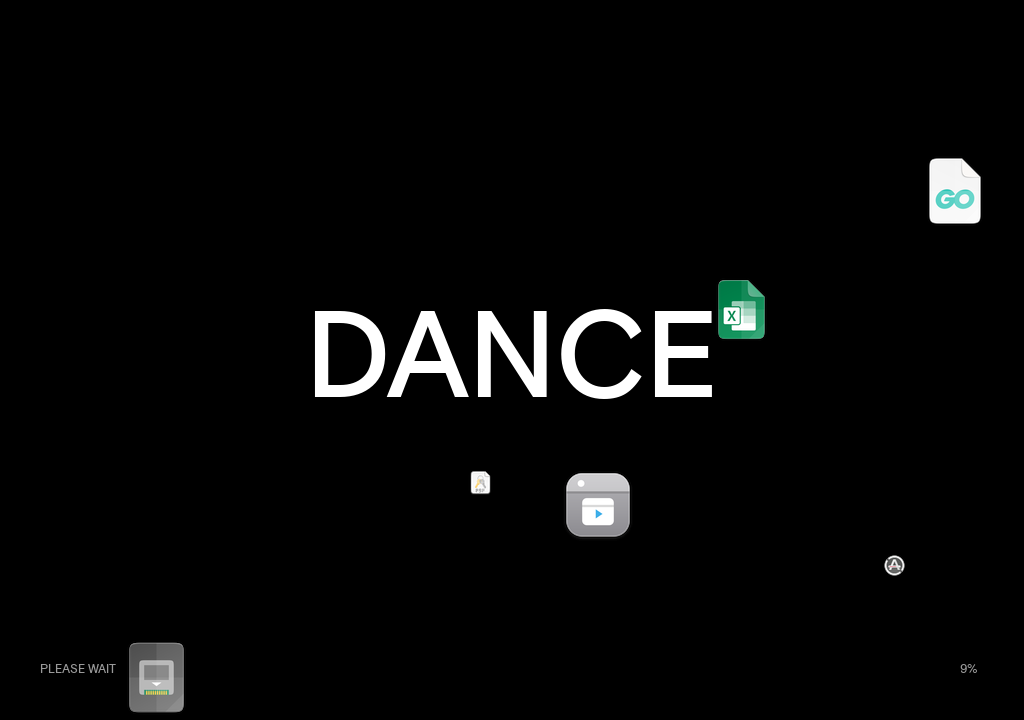 This screenshot has height=720, width=1024. What do you see at coordinates (156, 677) in the screenshot?
I see `gameboy ROM file type indicator` at bounding box center [156, 677].